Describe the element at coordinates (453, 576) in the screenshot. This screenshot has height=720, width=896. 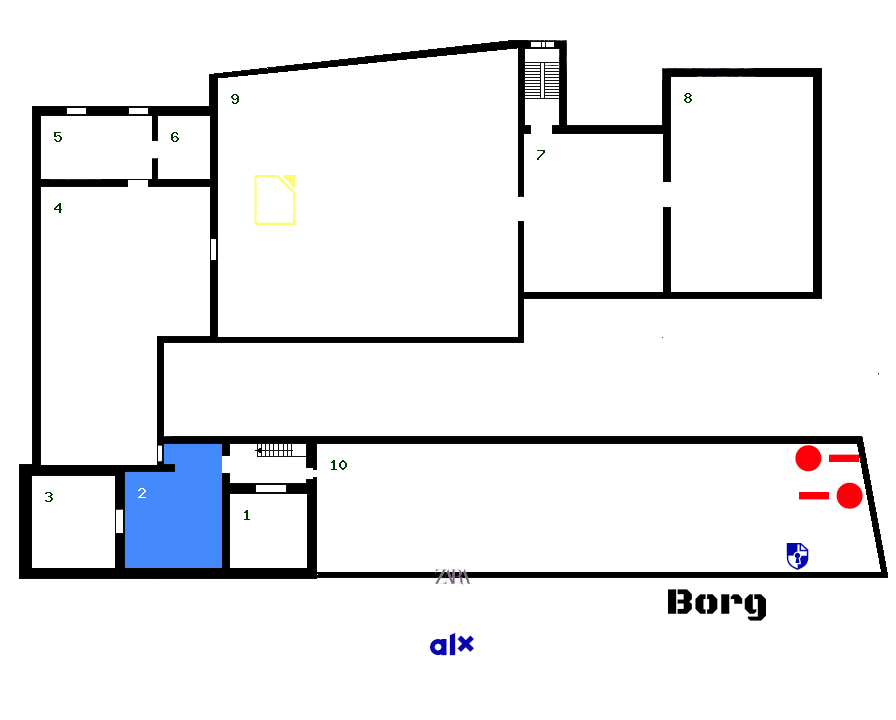
I see `visit the Zara website or app` at that location.